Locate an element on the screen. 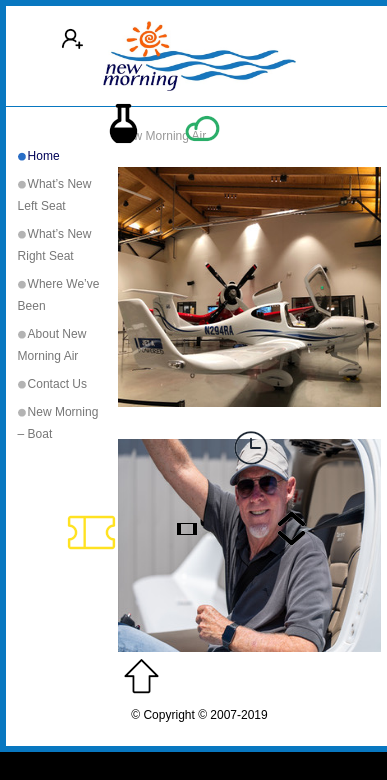 This screenshot has height=780, width=387. upvote or like content is located at coordinates (141, 677).